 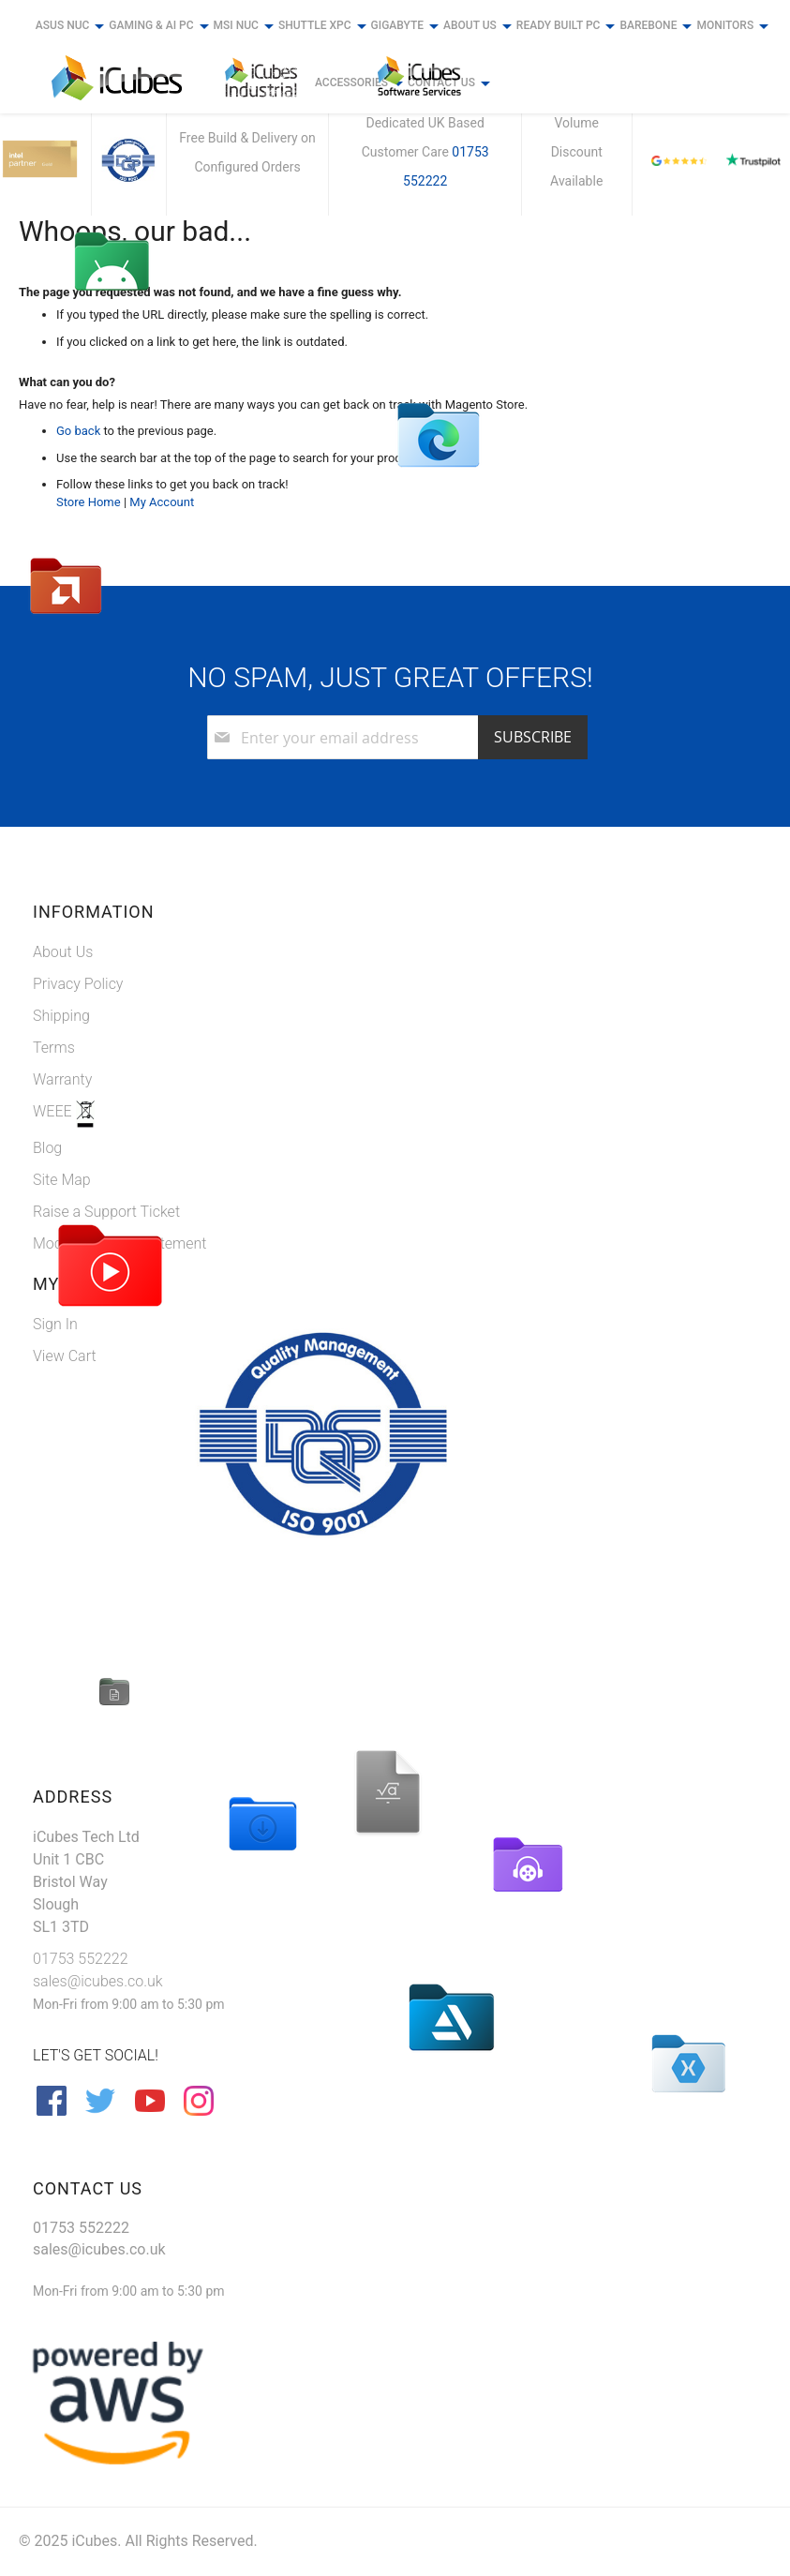 I want to click on access your downloads folder, so click(x=262, y=1823).